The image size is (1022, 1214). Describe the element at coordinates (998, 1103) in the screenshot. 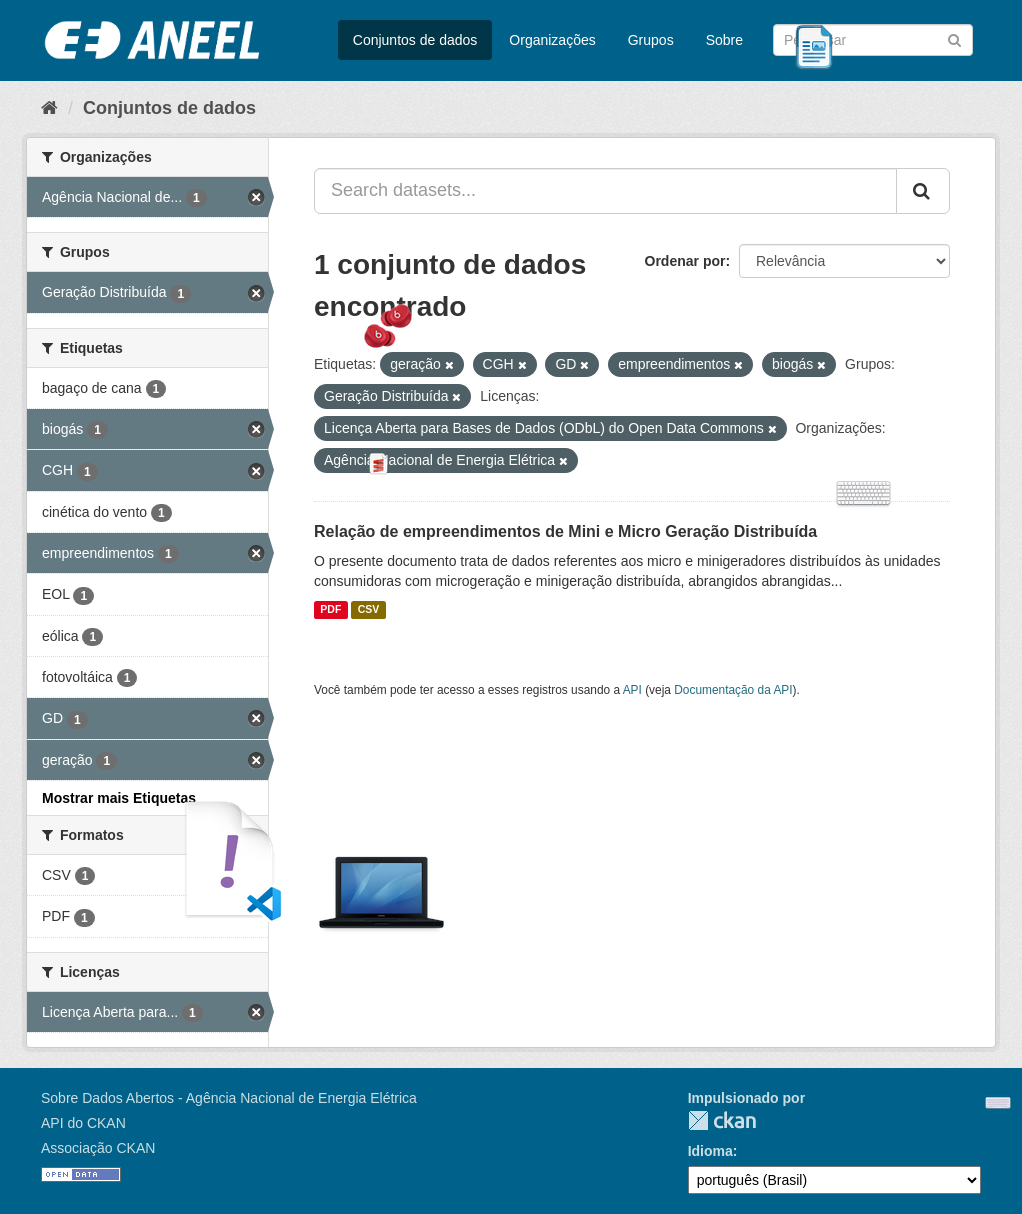

I see `indicates keyboard connected or active` at that location.